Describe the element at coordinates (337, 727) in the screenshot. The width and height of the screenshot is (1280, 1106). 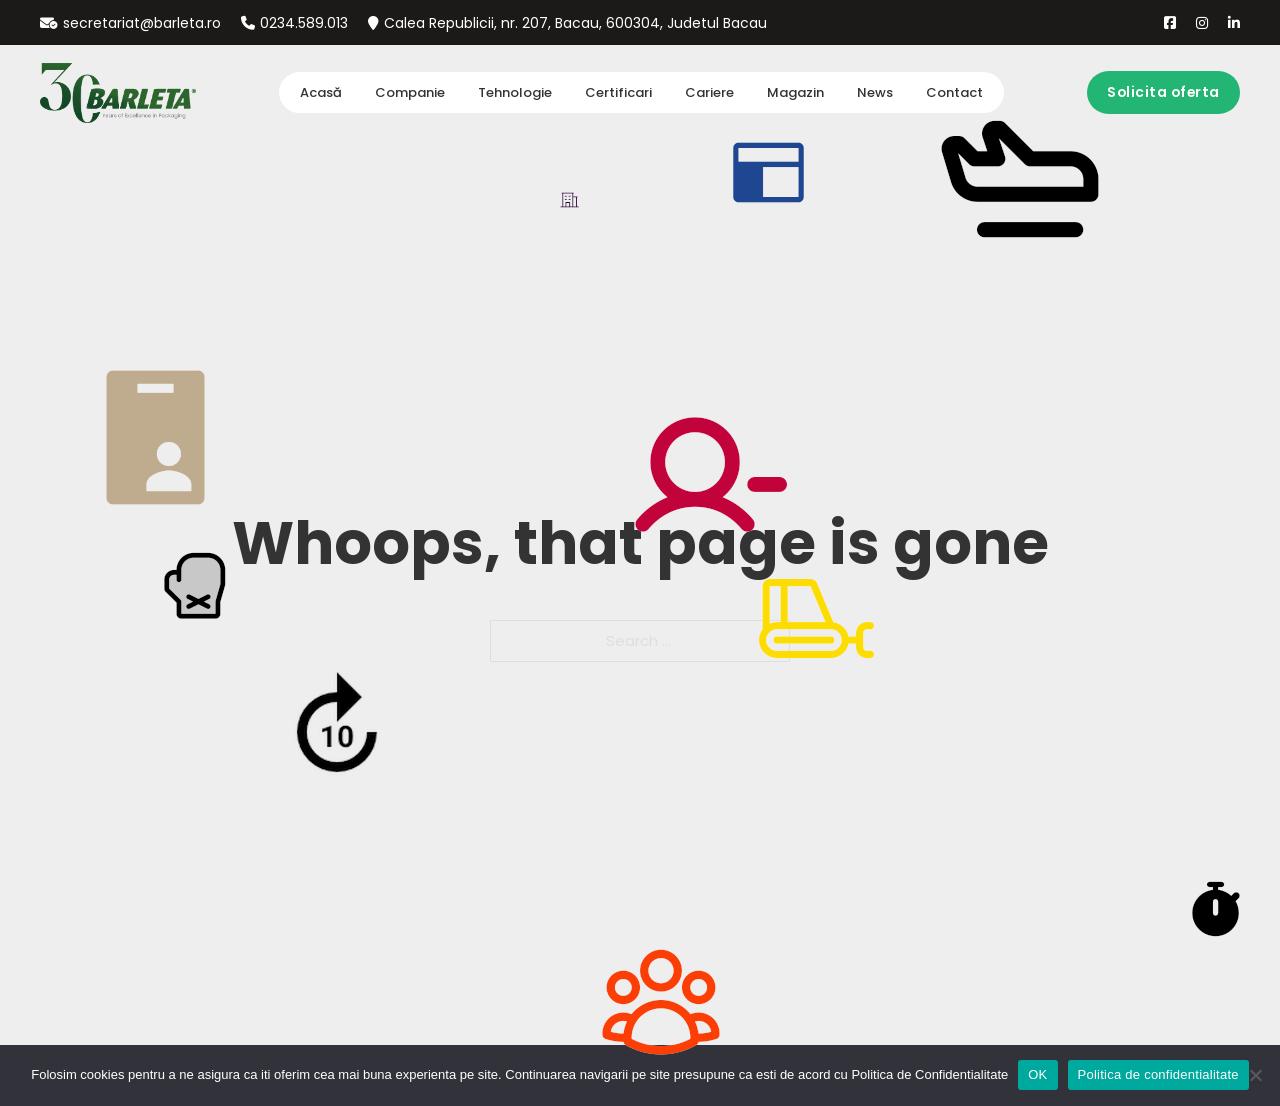
I see `skip forward 10 seconds in media playback` at that location.